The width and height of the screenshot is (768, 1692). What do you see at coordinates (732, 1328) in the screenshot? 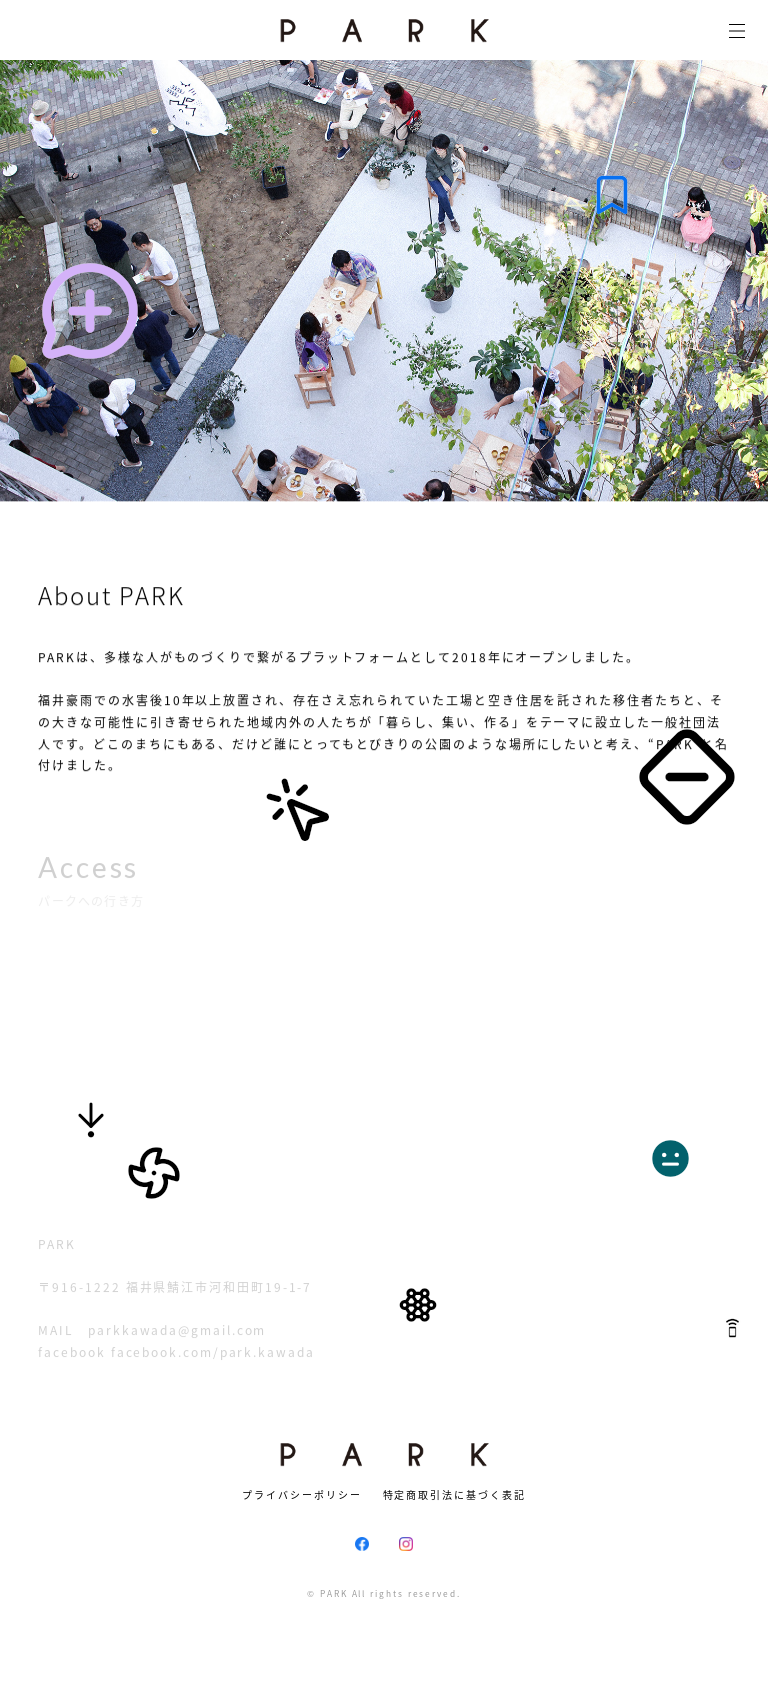
I see `enable speakerphone during a call` at bounding box center [732, 1328].